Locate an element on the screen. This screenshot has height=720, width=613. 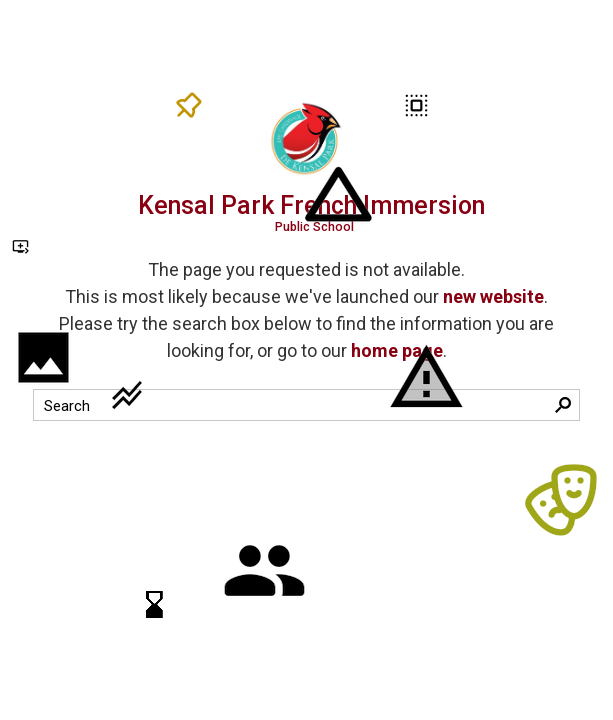
select all items in the current view is located at coordinates (416, 105).